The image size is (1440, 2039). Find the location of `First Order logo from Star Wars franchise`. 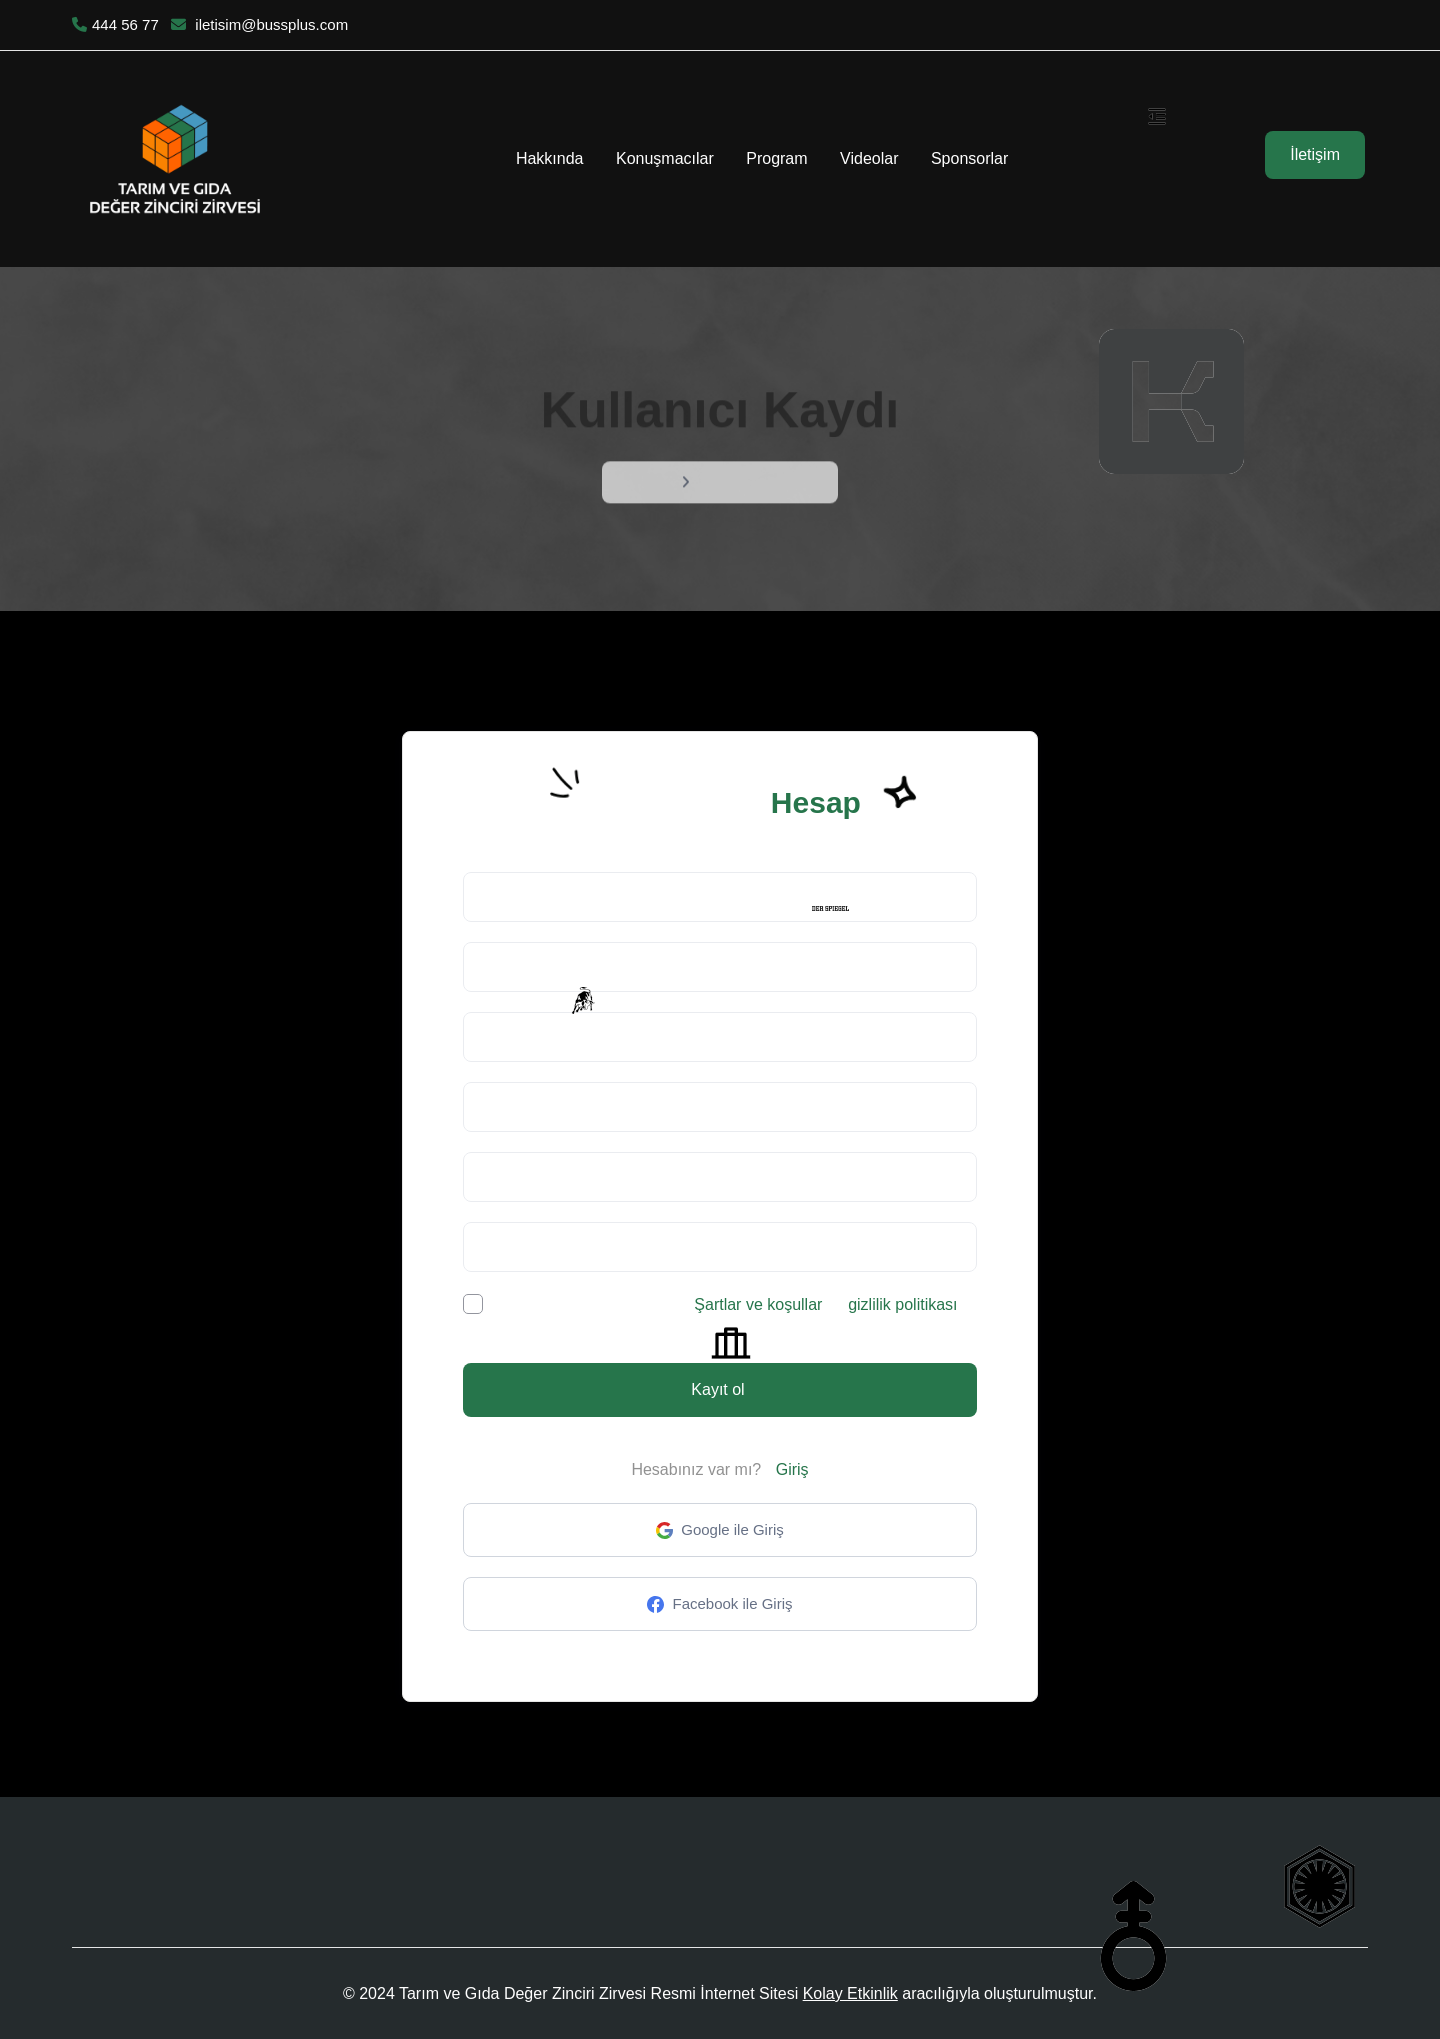

First Order logo from Star Wars franchise is located at coordinates (1319, 1886).